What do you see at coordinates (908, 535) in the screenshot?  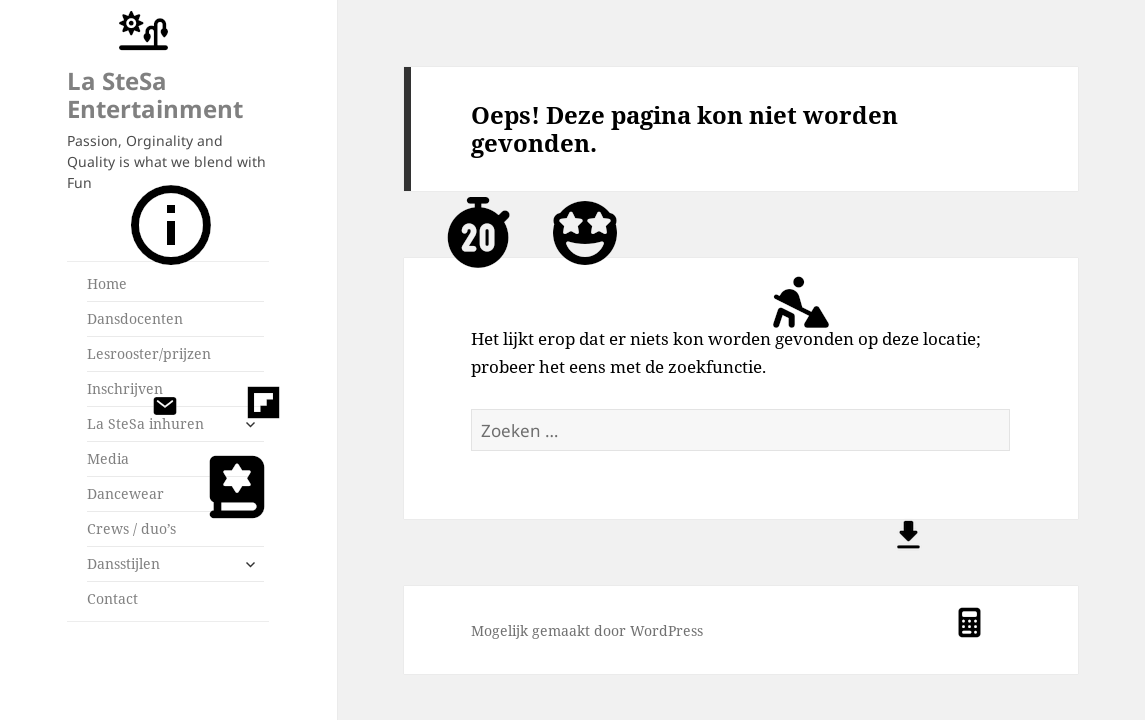 I see `download a file or content` at bounding box center [908, 535].